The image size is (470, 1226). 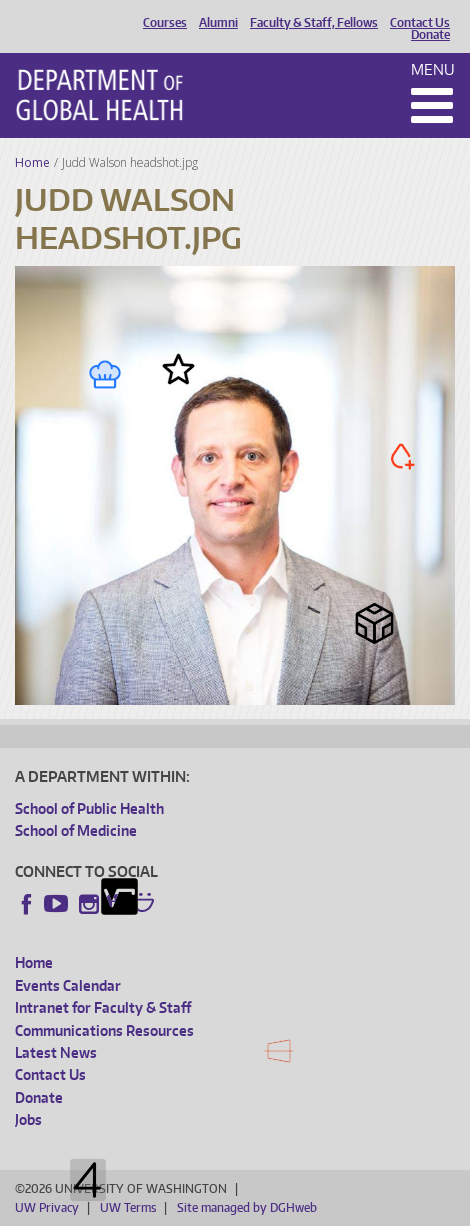 What do you see at coordinates (279, 1051) in the screenshot?
I see `adjust perspective or viewing angle` at bounding box center [279, 1051].